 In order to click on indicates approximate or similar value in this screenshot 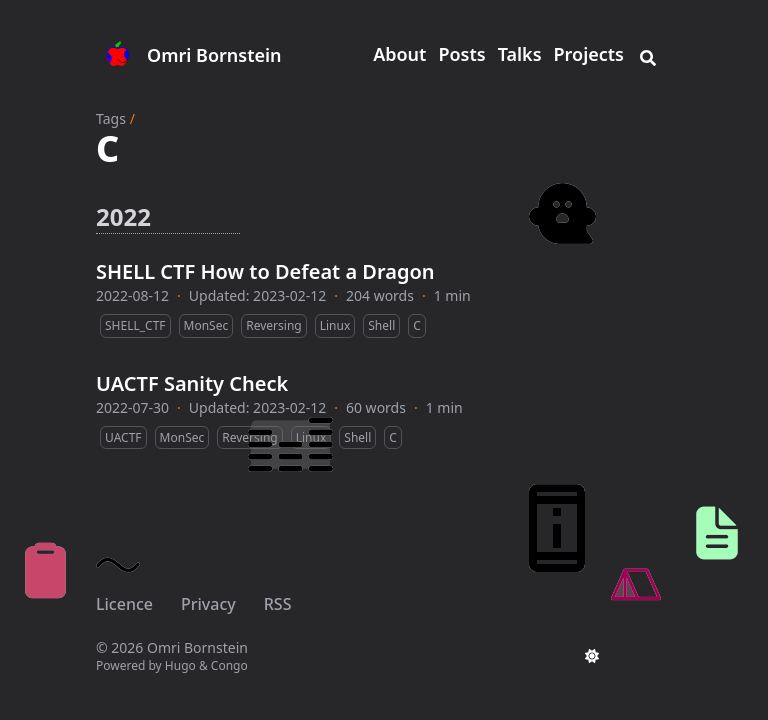, I will do `click(118, 565)`.